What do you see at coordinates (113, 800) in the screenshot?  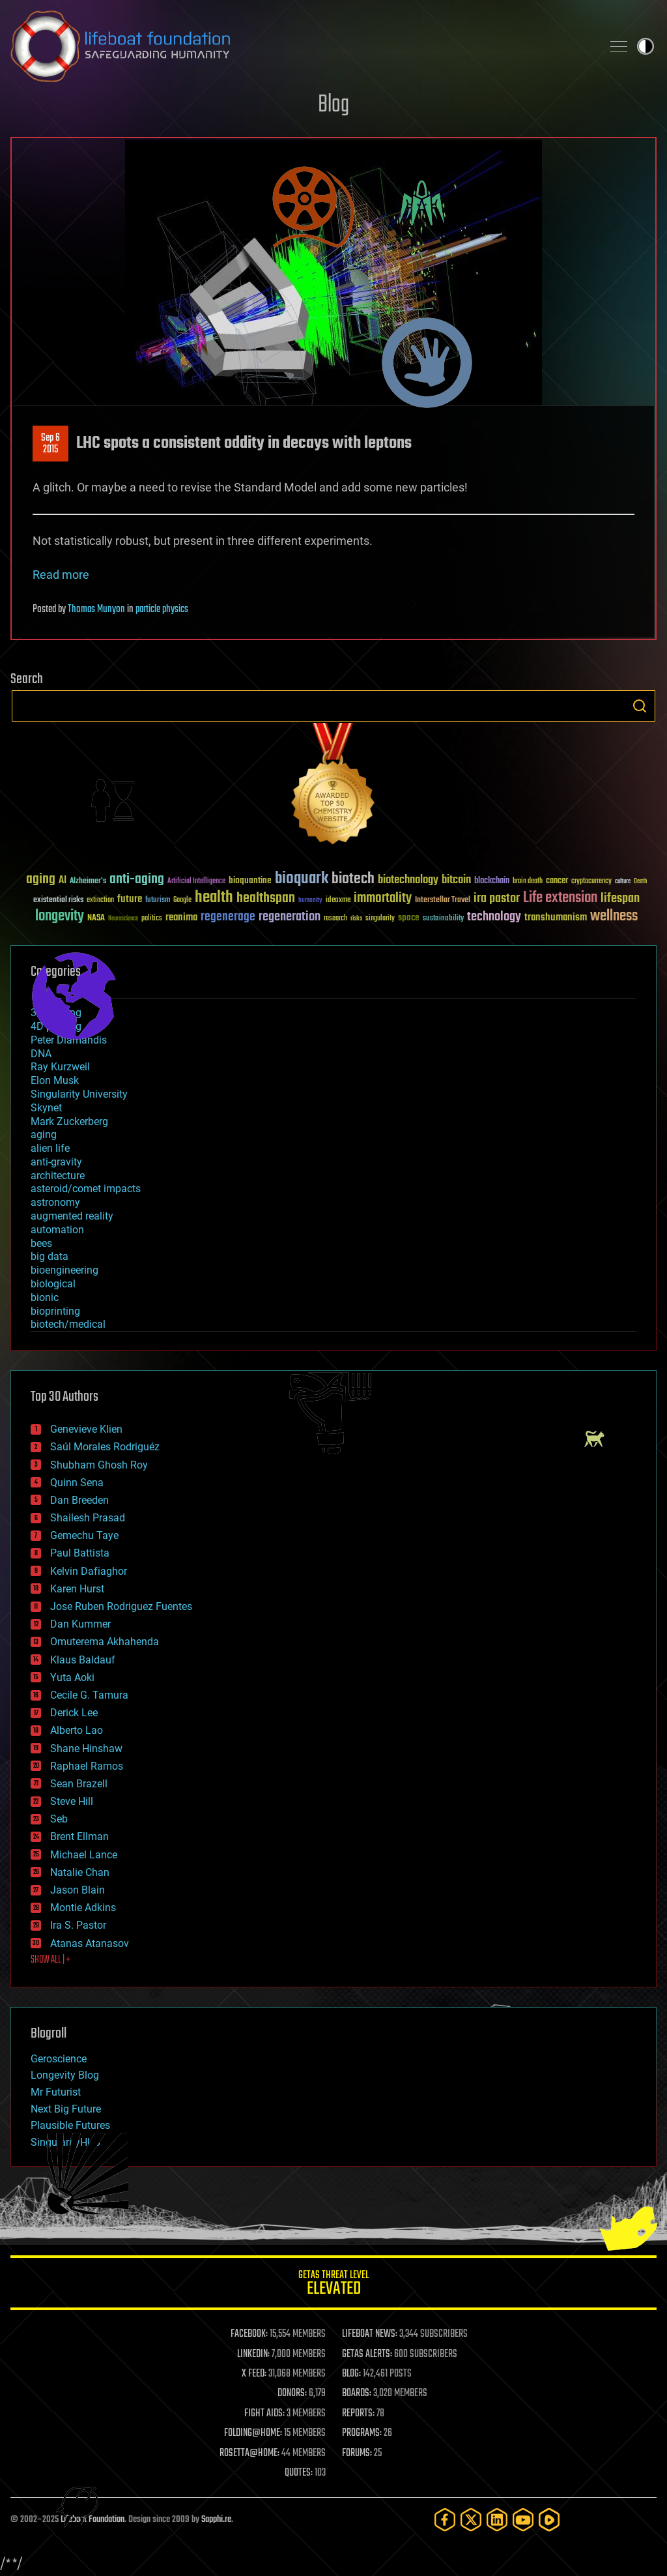 I see `view player's time spent in game` at bounding box center [113, 800].